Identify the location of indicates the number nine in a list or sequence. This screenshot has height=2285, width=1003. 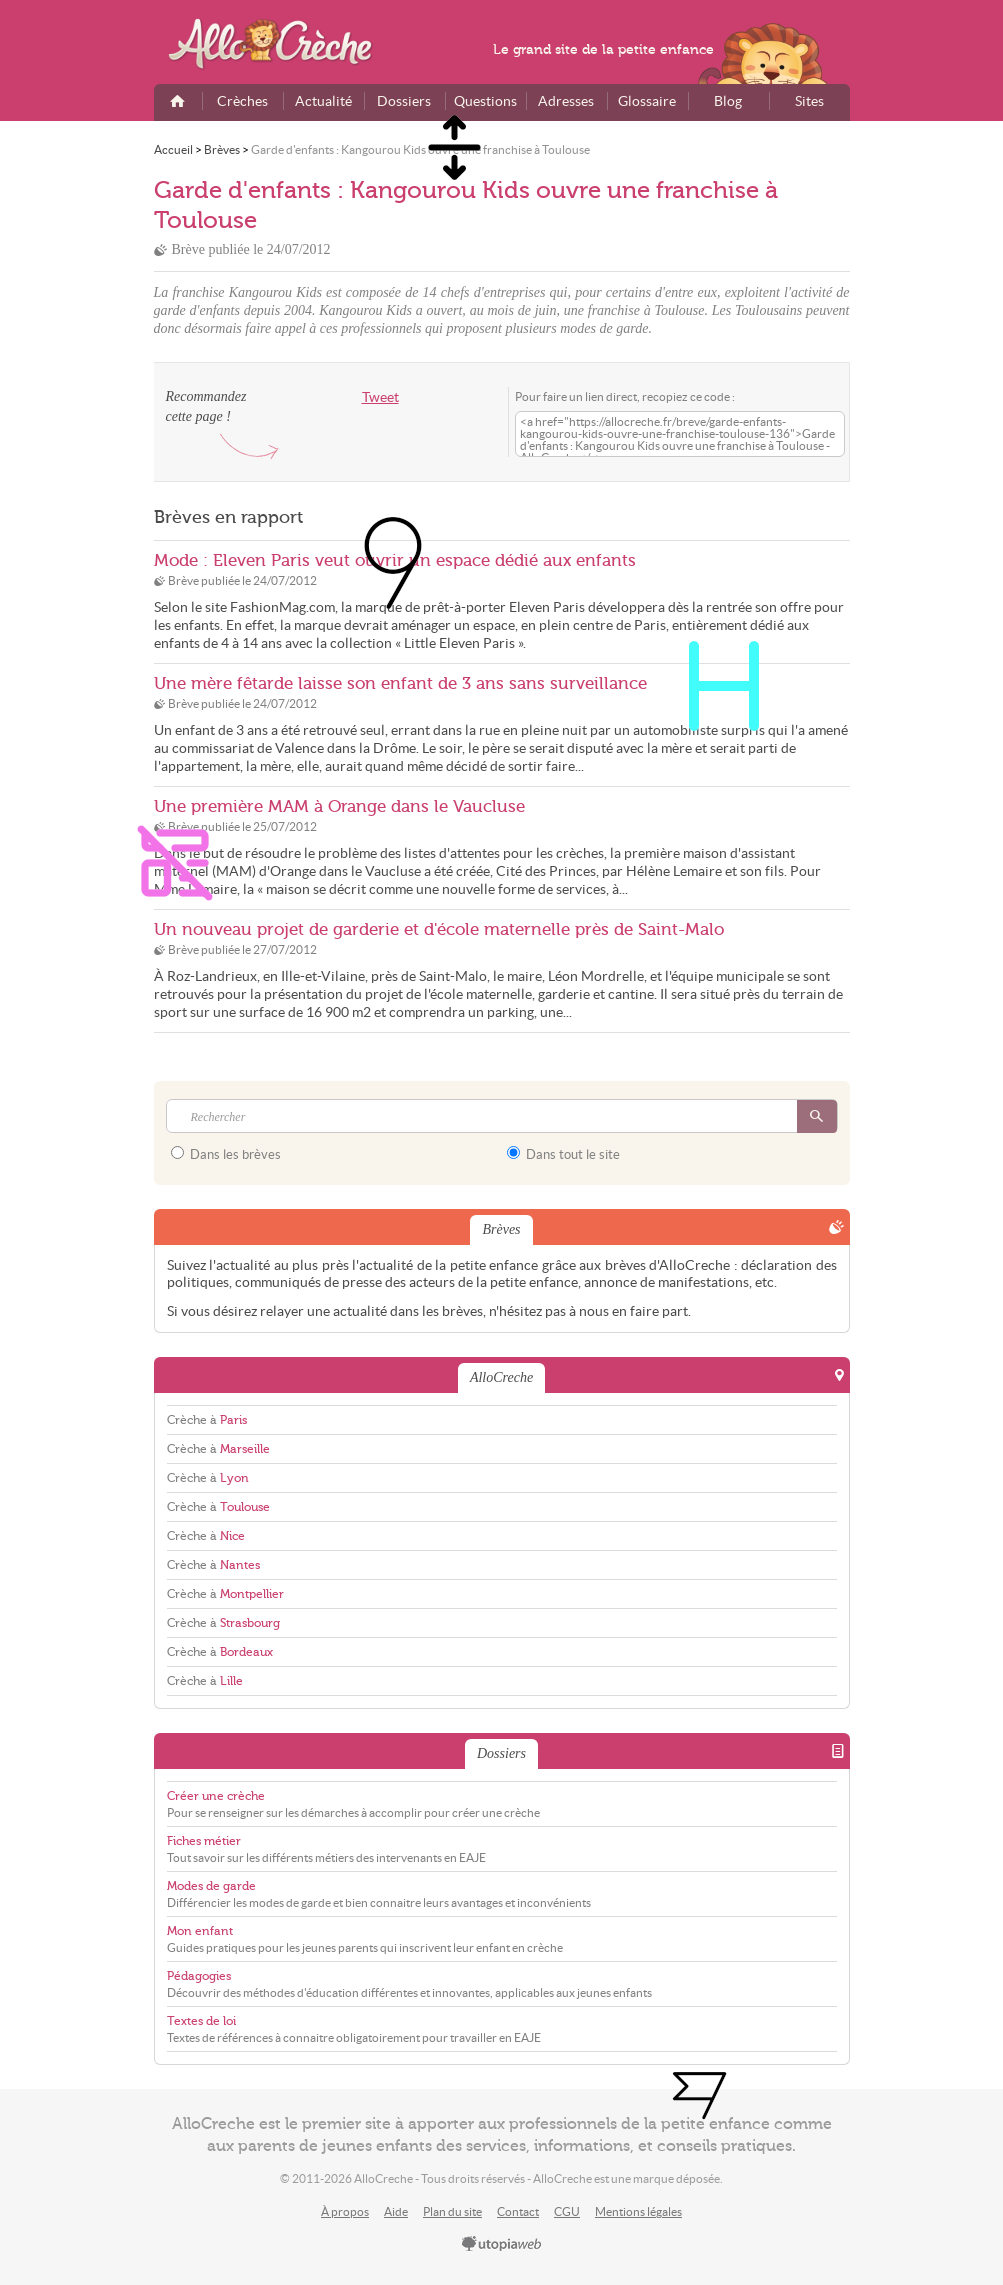
(393, 563).